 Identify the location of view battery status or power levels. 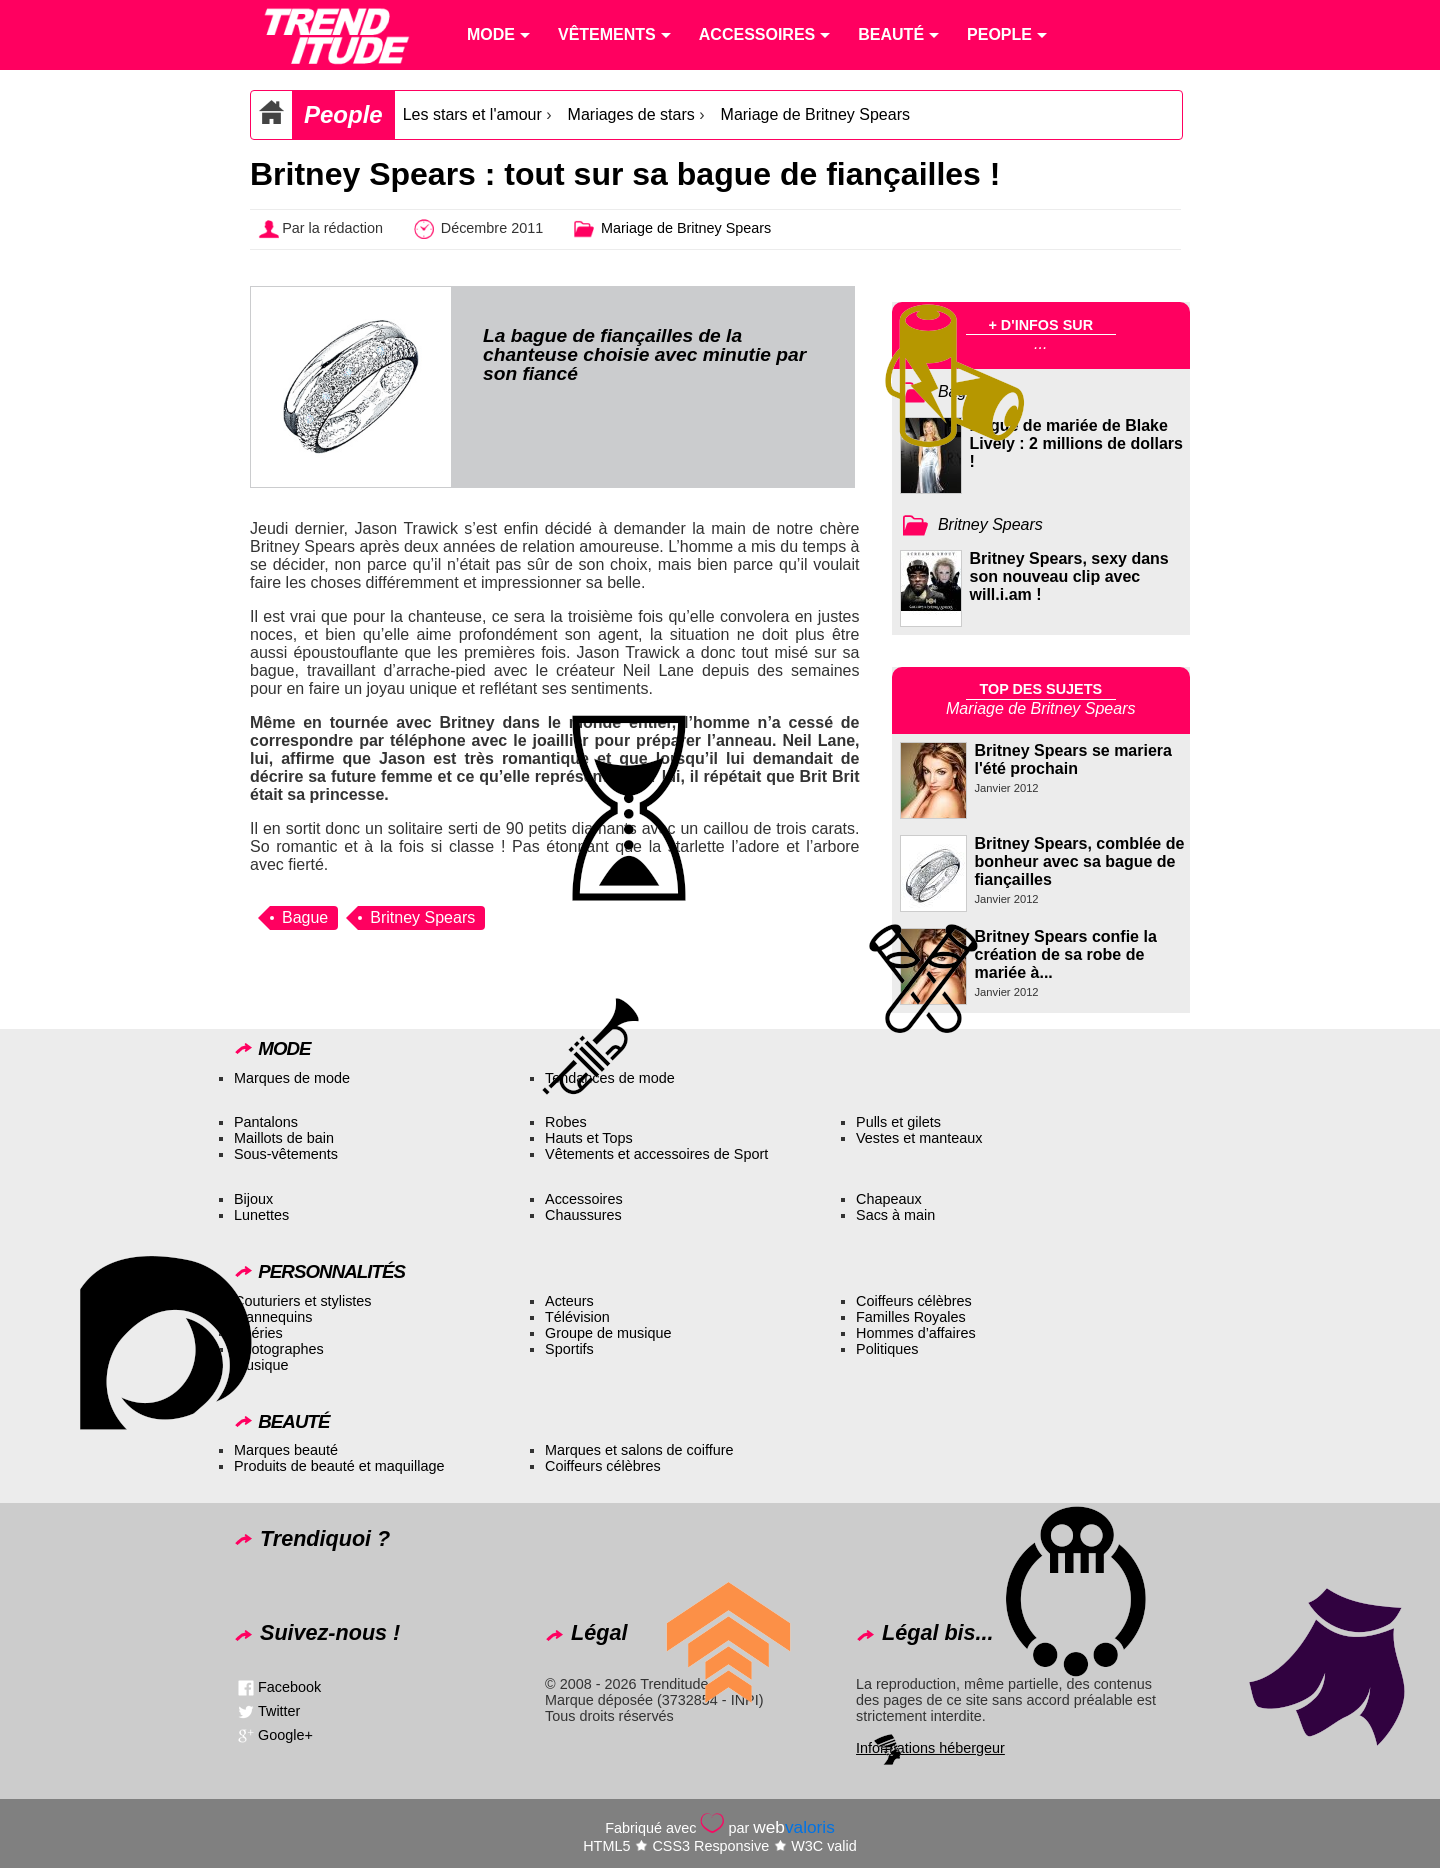
(954, 374).